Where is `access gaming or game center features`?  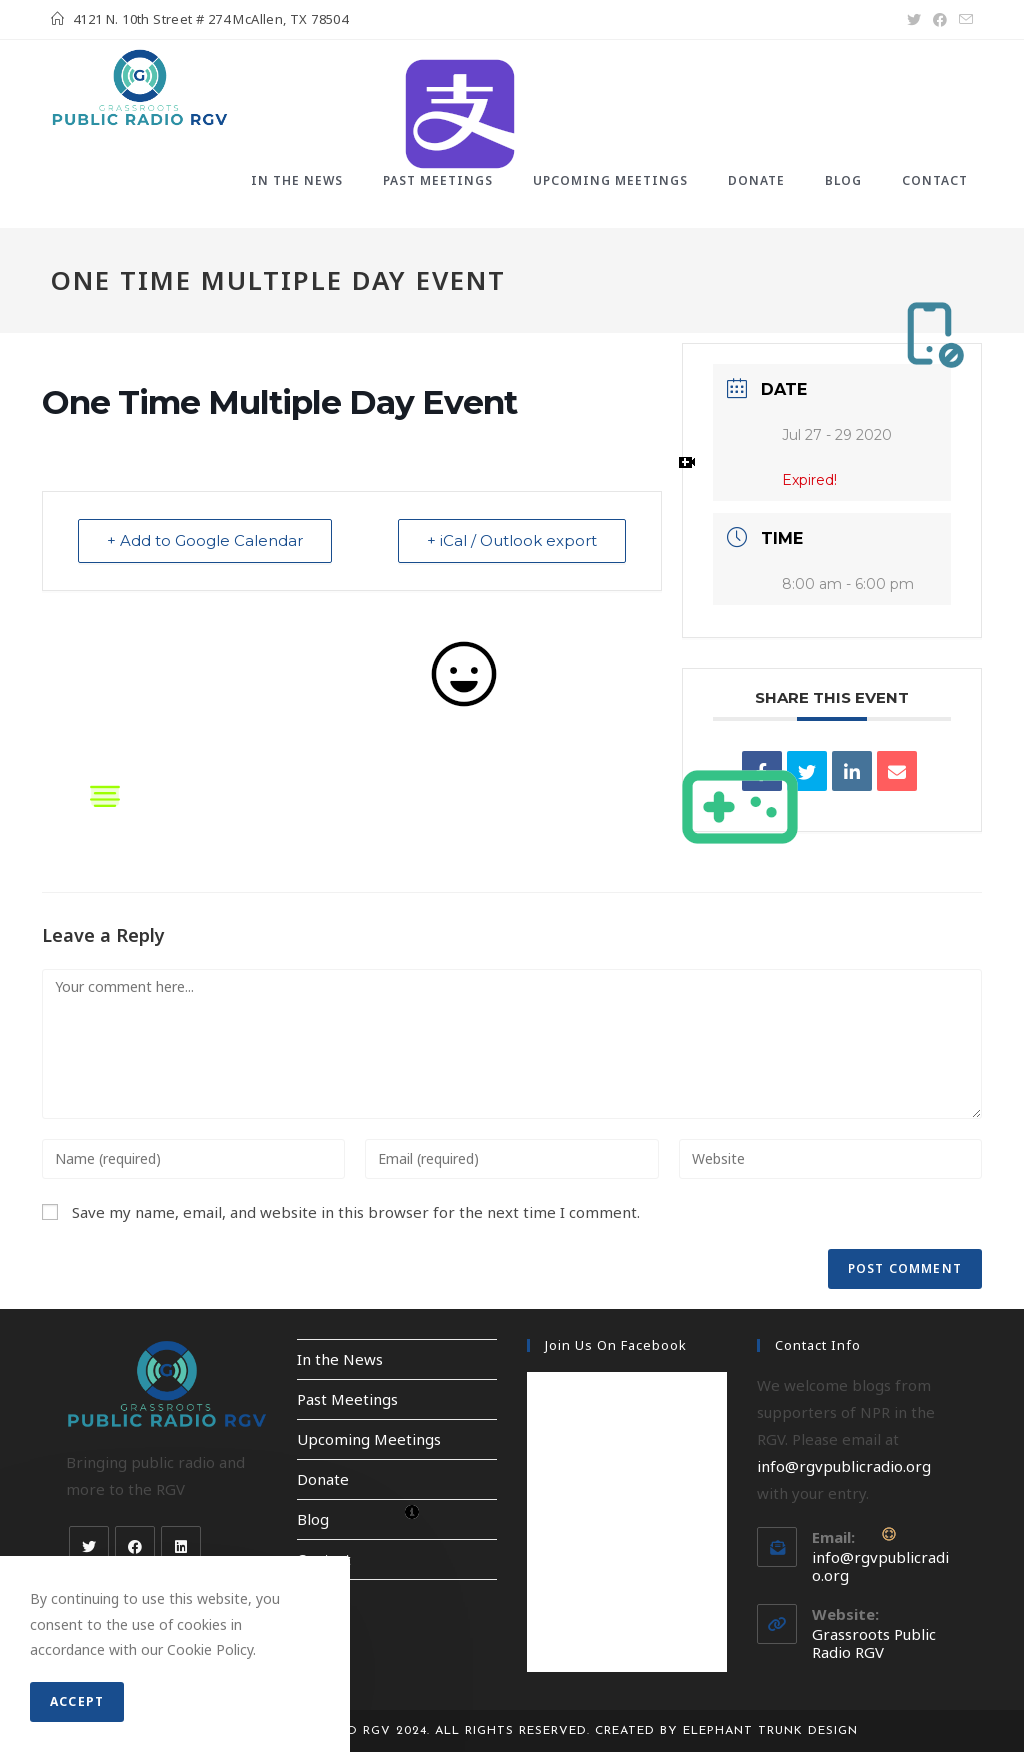
access gaming or game center features is located at coordinates (740, 807).